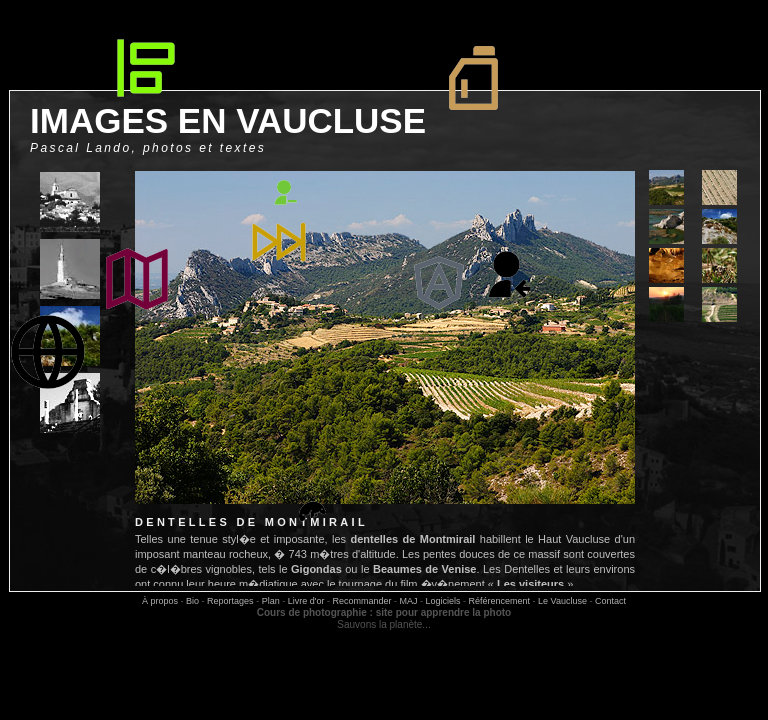  Describe the element at coordinates (284, 193) in the screenshot. I see `remove a user or contact` at that location.